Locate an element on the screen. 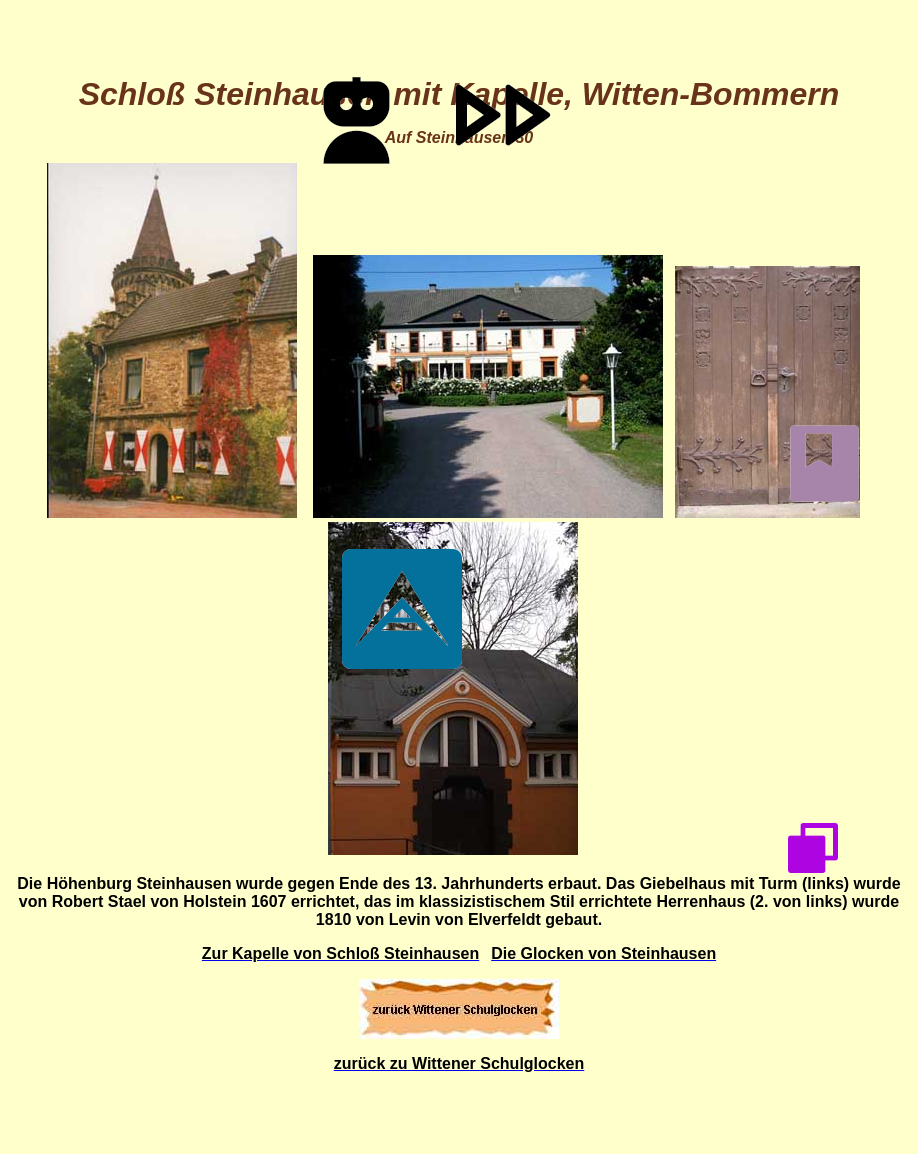 The height and width of the screenshot is (1154, 918). select multiple items is located at coordinates (813, 848).